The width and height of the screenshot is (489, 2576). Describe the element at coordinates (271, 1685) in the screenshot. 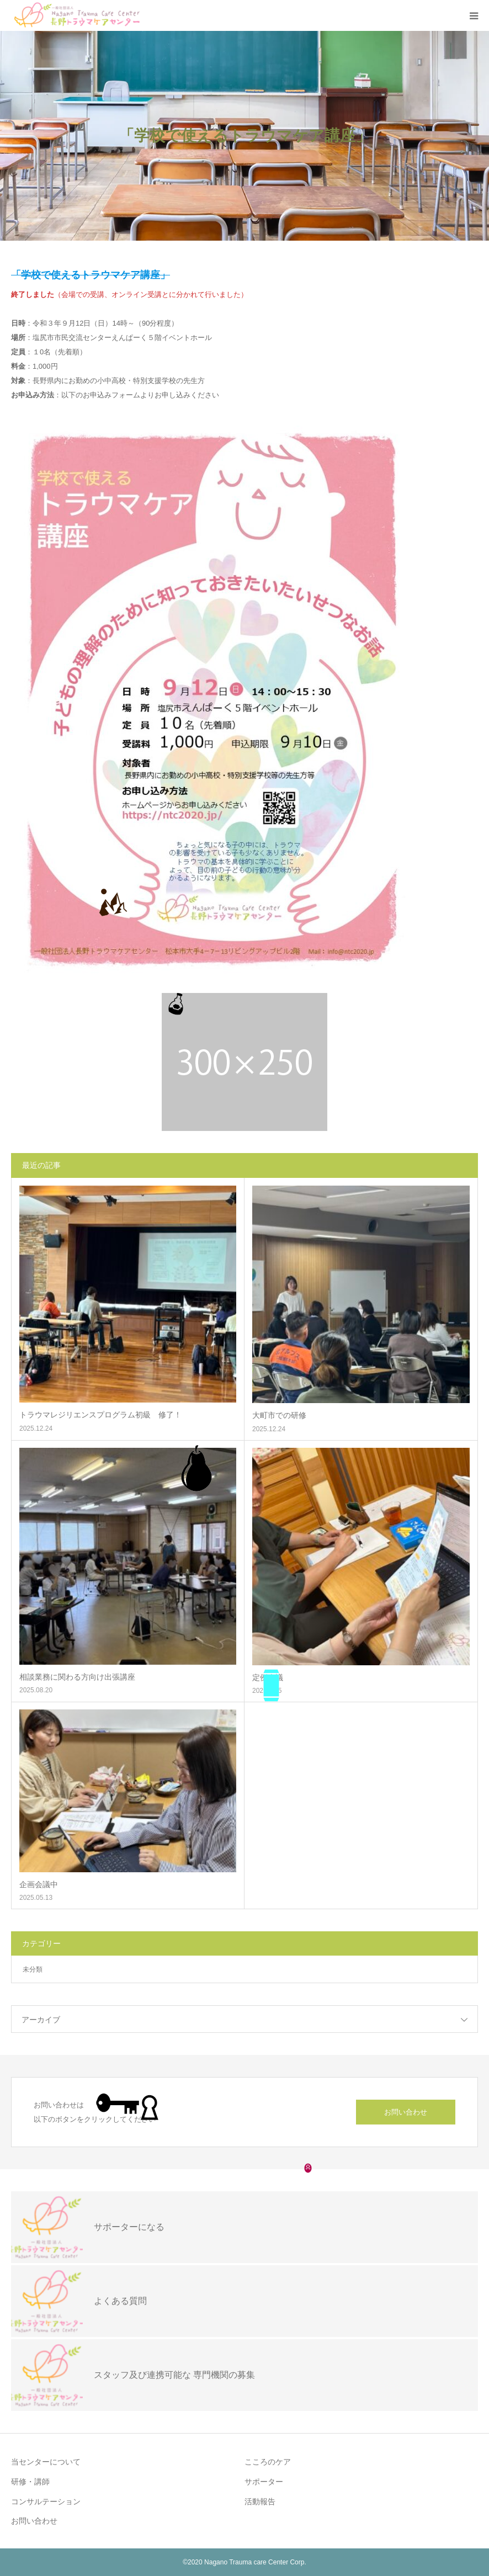

I see `select a beverage or drink item` at that location.